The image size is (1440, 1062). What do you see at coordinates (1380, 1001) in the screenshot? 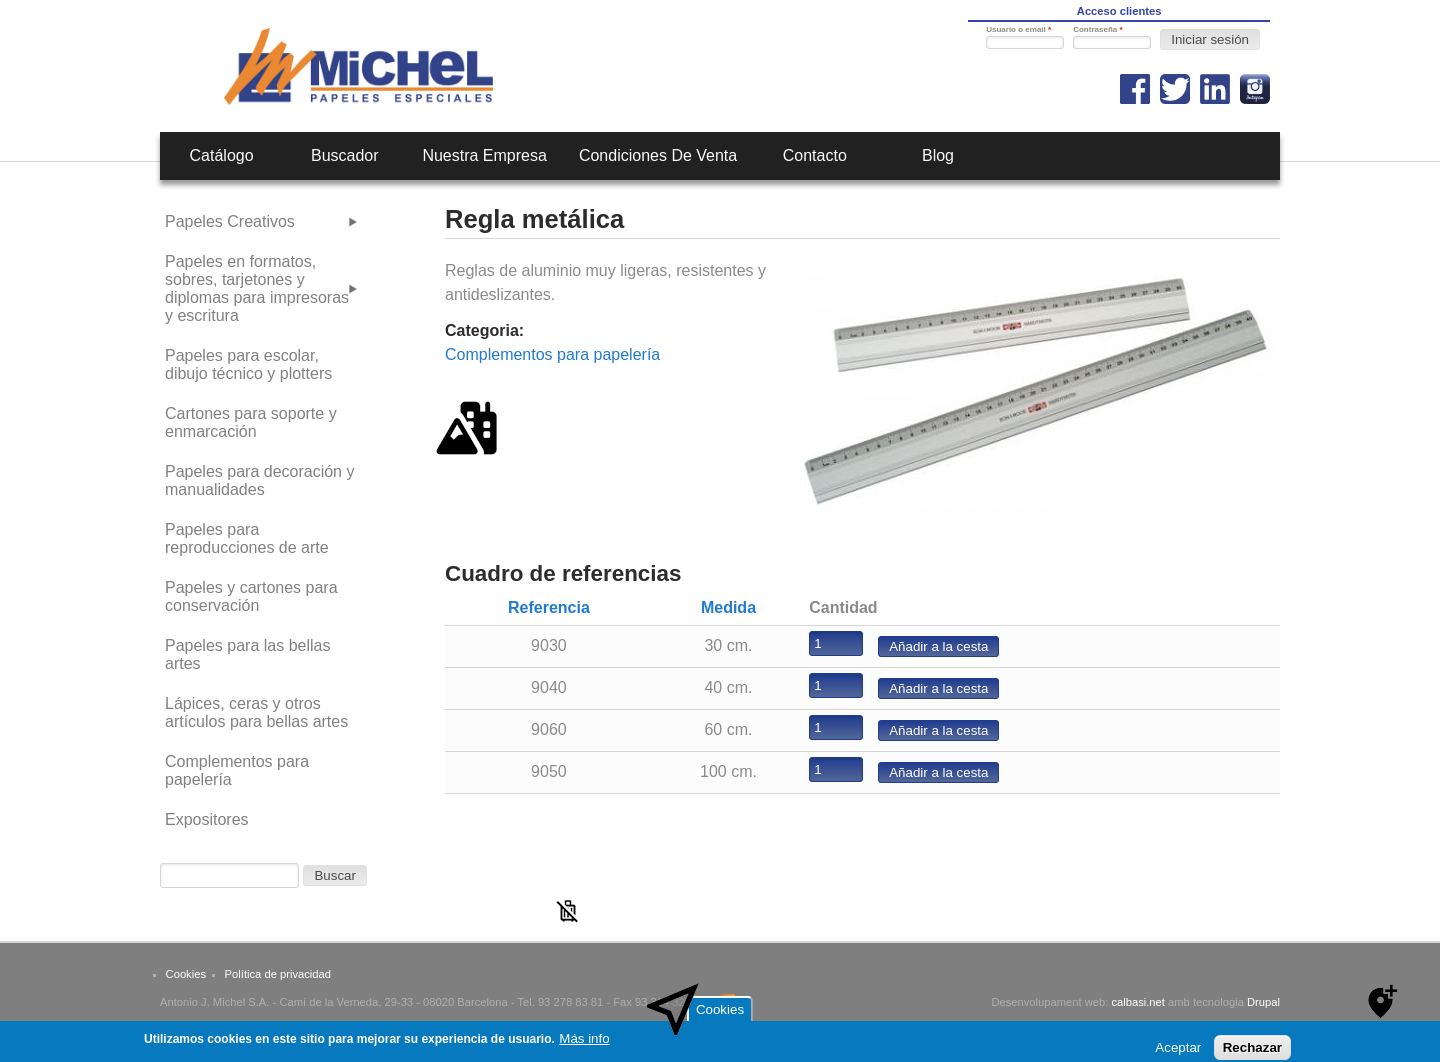
I see `add a new location pin to the map` at bounding box center [1380, 1001].